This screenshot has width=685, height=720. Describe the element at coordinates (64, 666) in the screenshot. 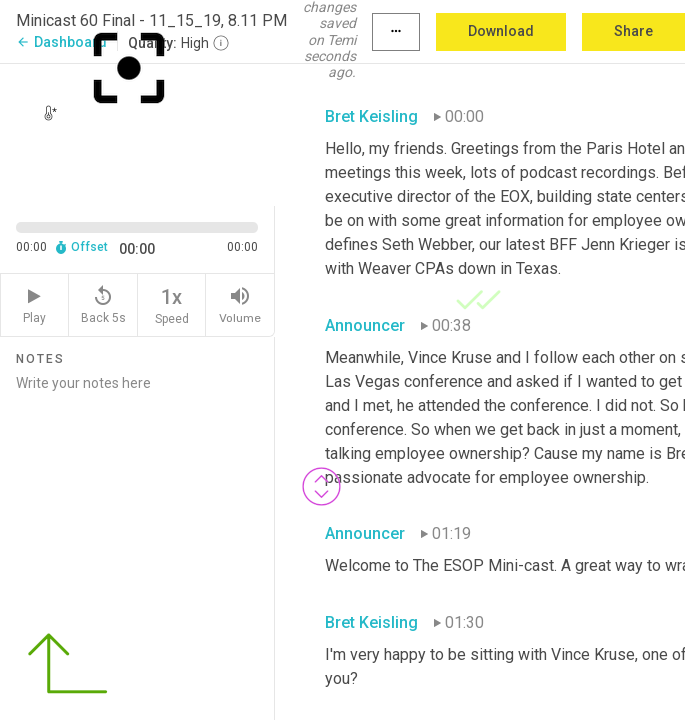

I see `go back and return to top` at that location.